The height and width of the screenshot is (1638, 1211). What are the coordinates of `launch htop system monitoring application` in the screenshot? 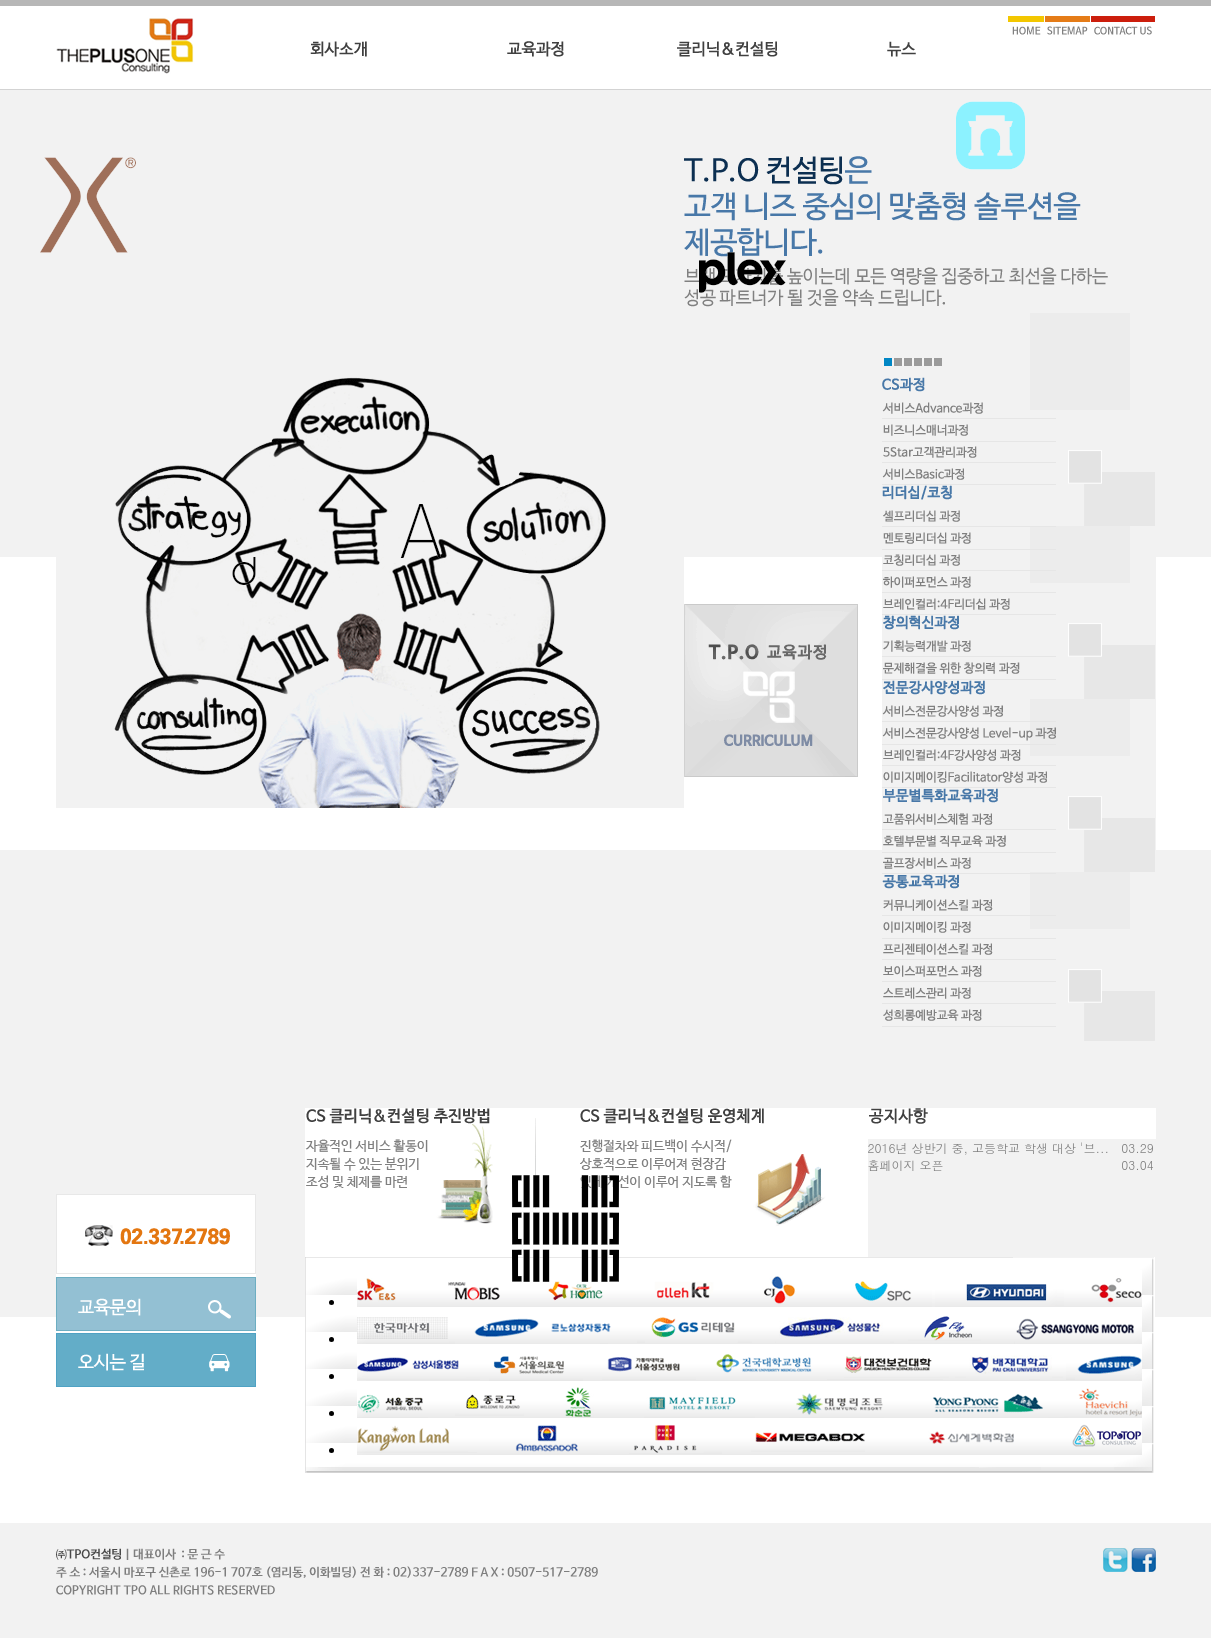 It's located at (565, 1228).